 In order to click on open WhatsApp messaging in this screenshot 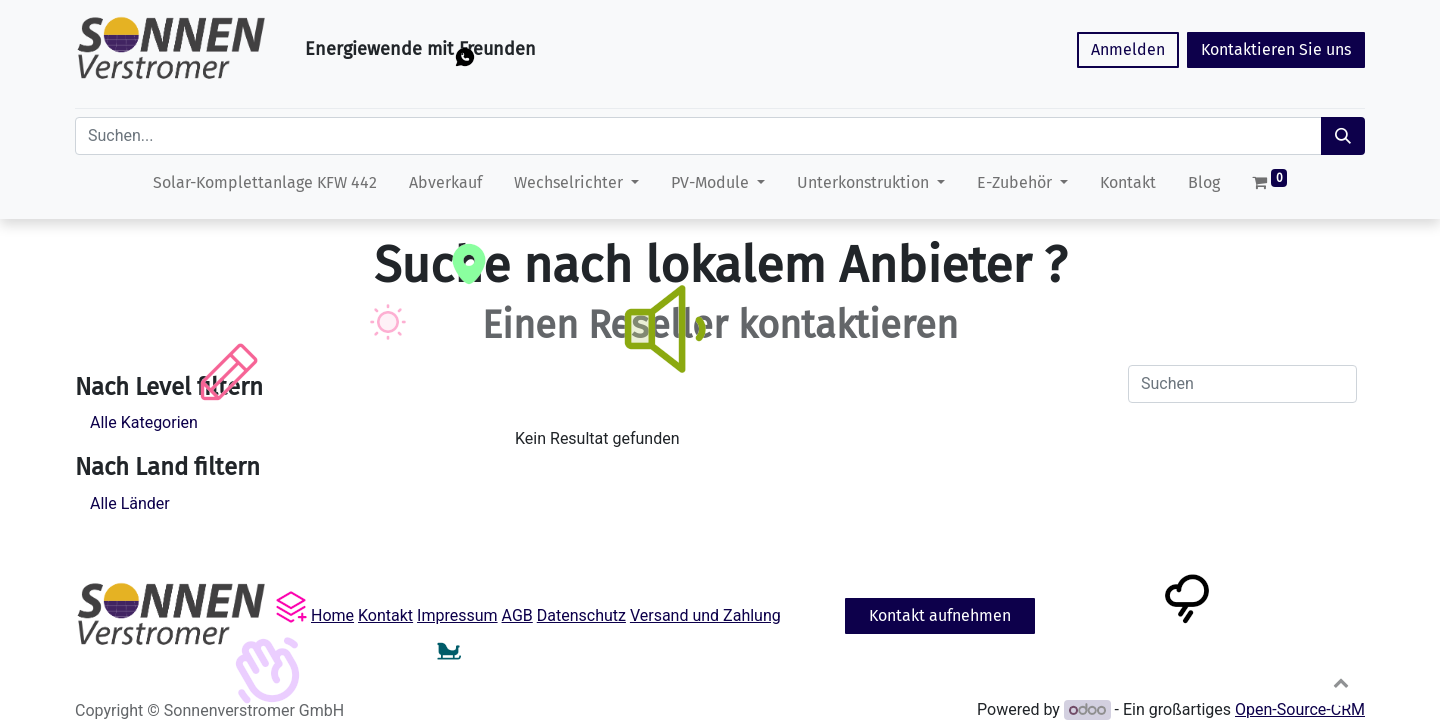, I will do `click(465, 57)`.